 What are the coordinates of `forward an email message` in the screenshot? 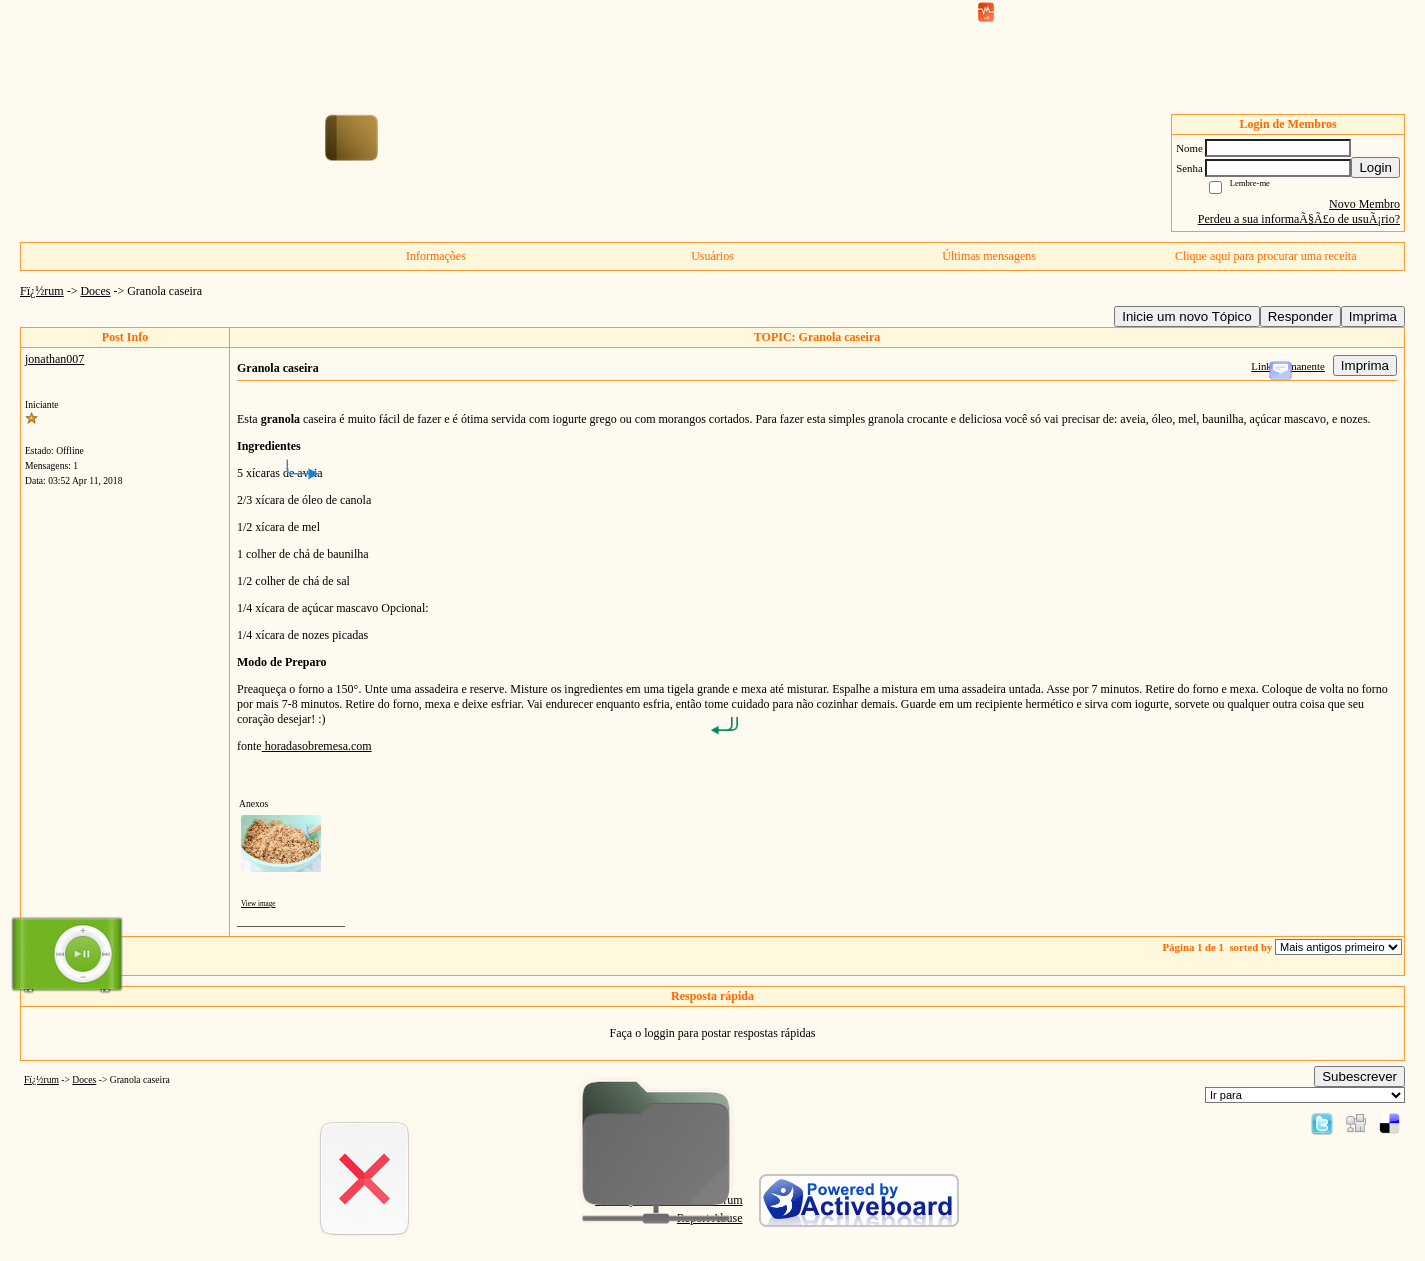 It's located at (303, 467).